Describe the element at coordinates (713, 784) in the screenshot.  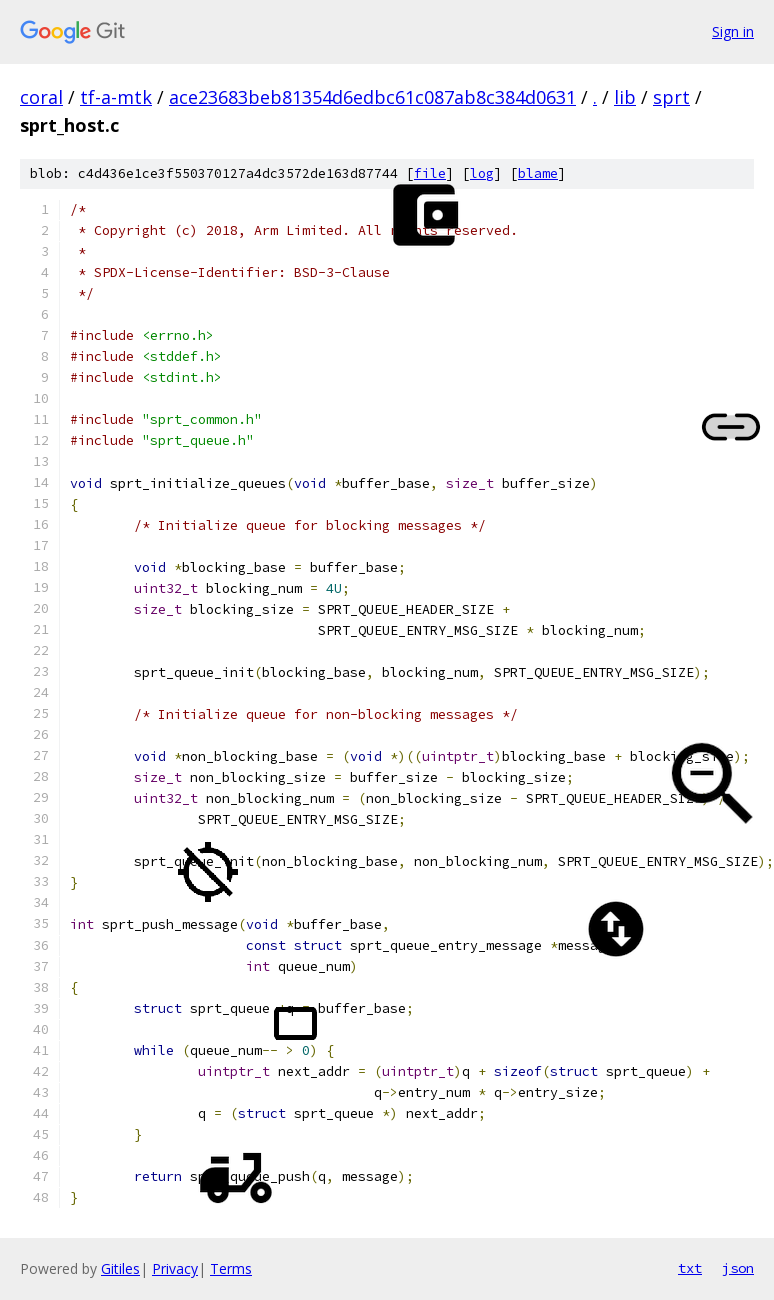
I see `zoom out to see more of the view` at that location.